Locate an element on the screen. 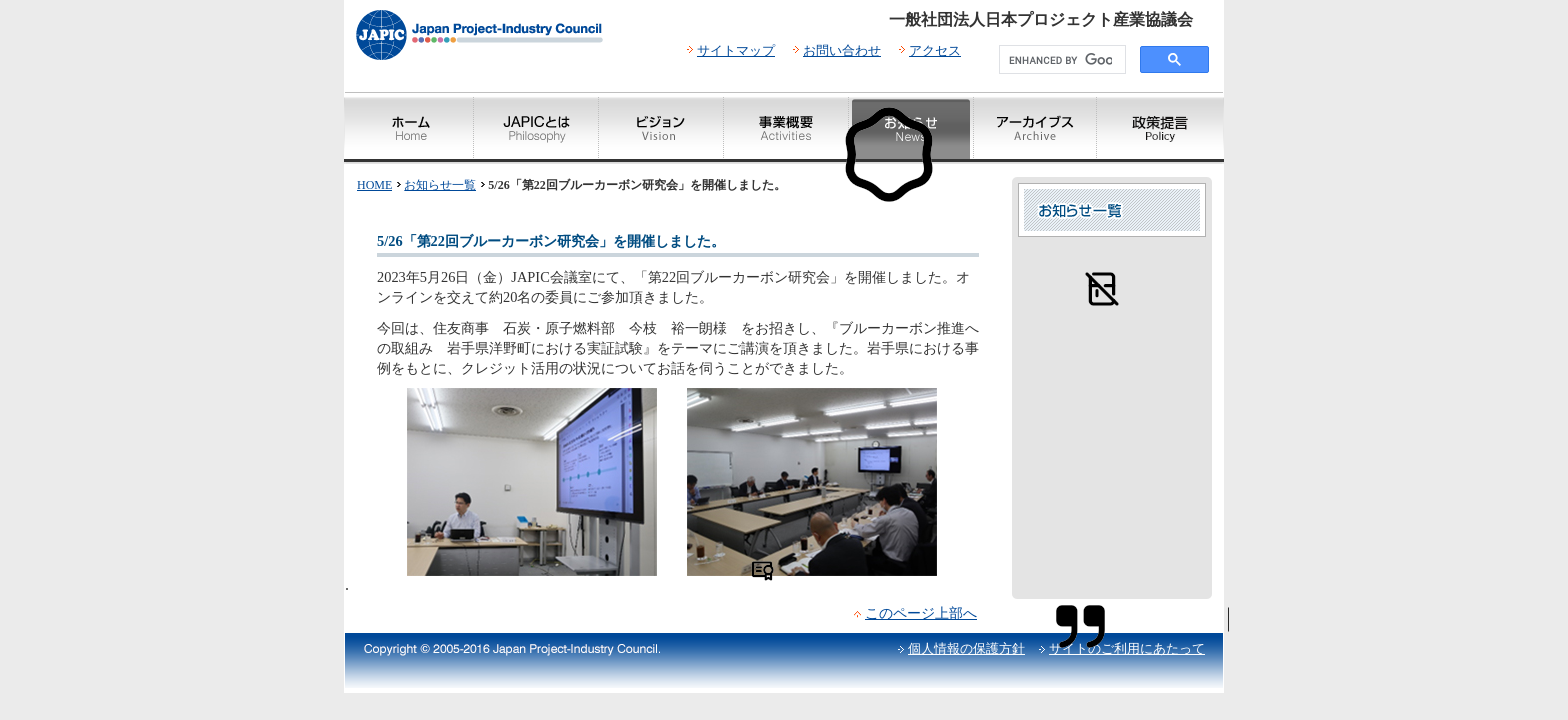 The height and width of the screenshot is (720, 1568). link to Cake social media platform is located at coordinates (888, 154).